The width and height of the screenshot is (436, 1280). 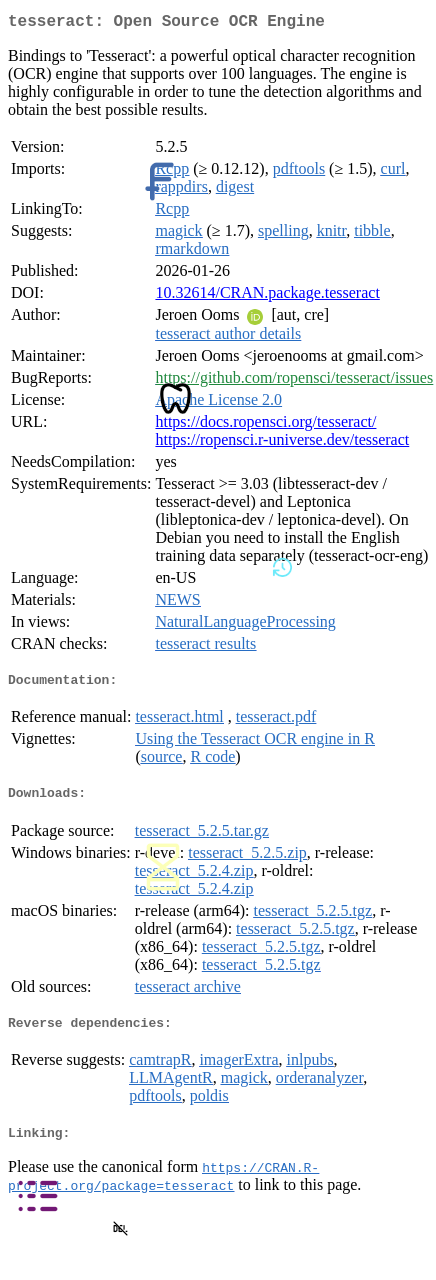 What do you see at coordinates (163, 867) in the screenshot?
I see `indicates time is running low` at bounding box center [163, 867].